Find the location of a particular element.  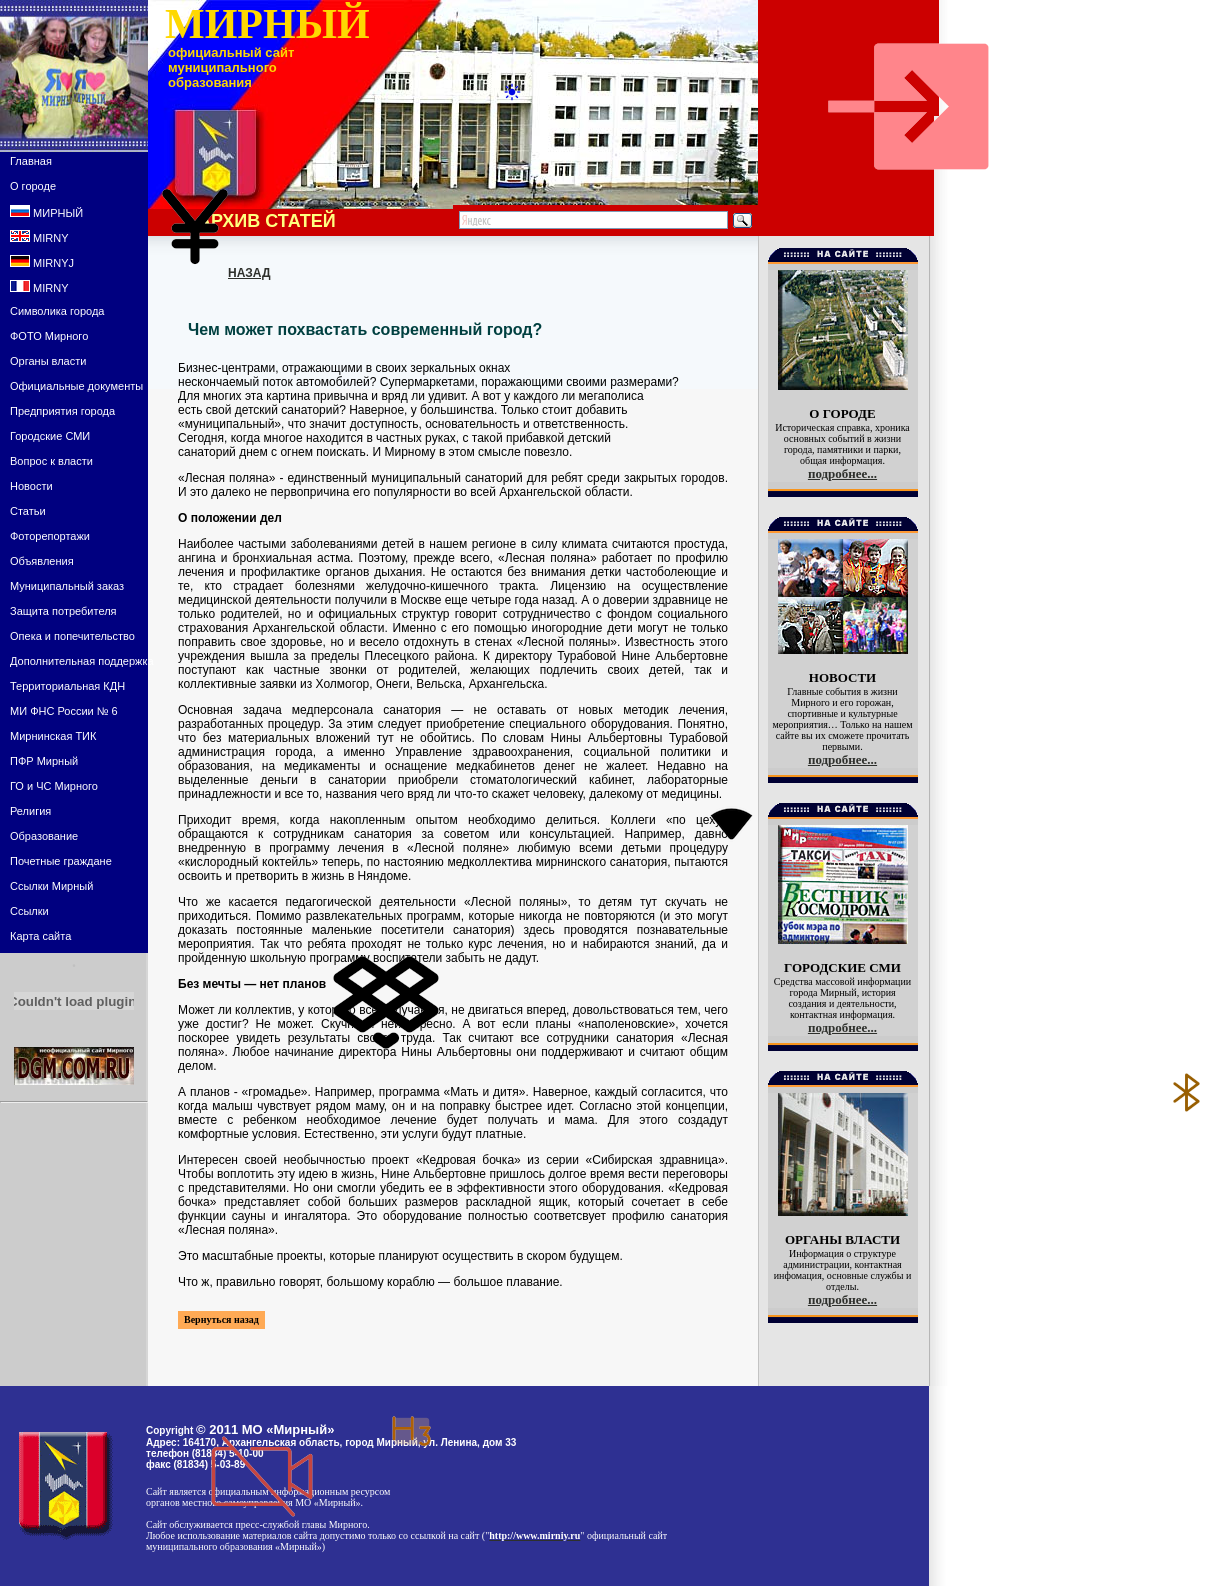

japanese yen currency indicator is located at coordinates (195, 225).